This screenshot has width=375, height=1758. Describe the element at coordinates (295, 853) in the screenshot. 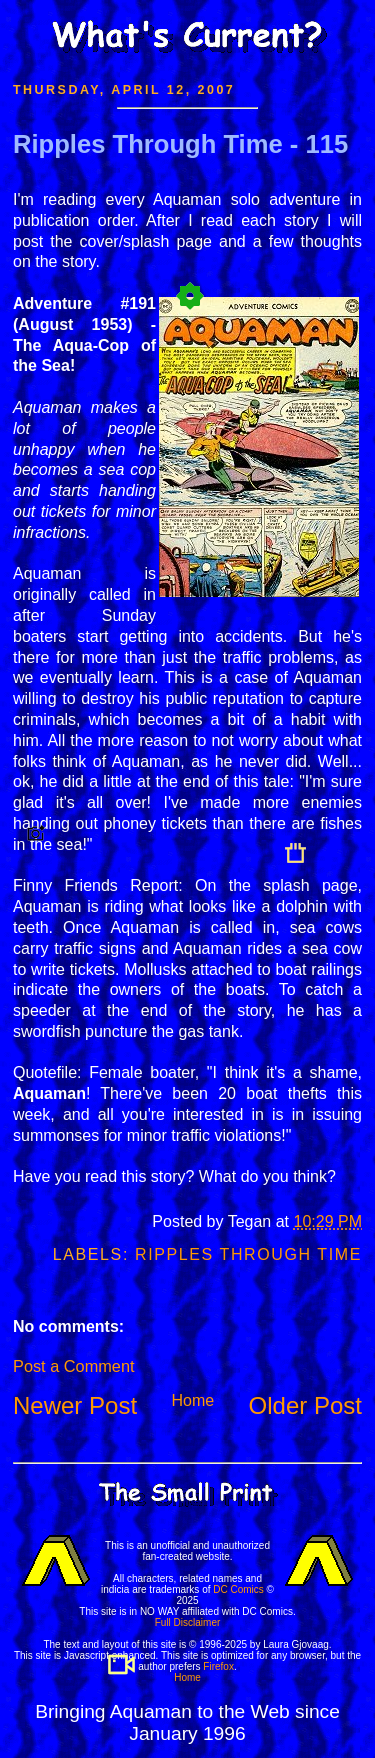

I see `connect to a sensor device` at that location.